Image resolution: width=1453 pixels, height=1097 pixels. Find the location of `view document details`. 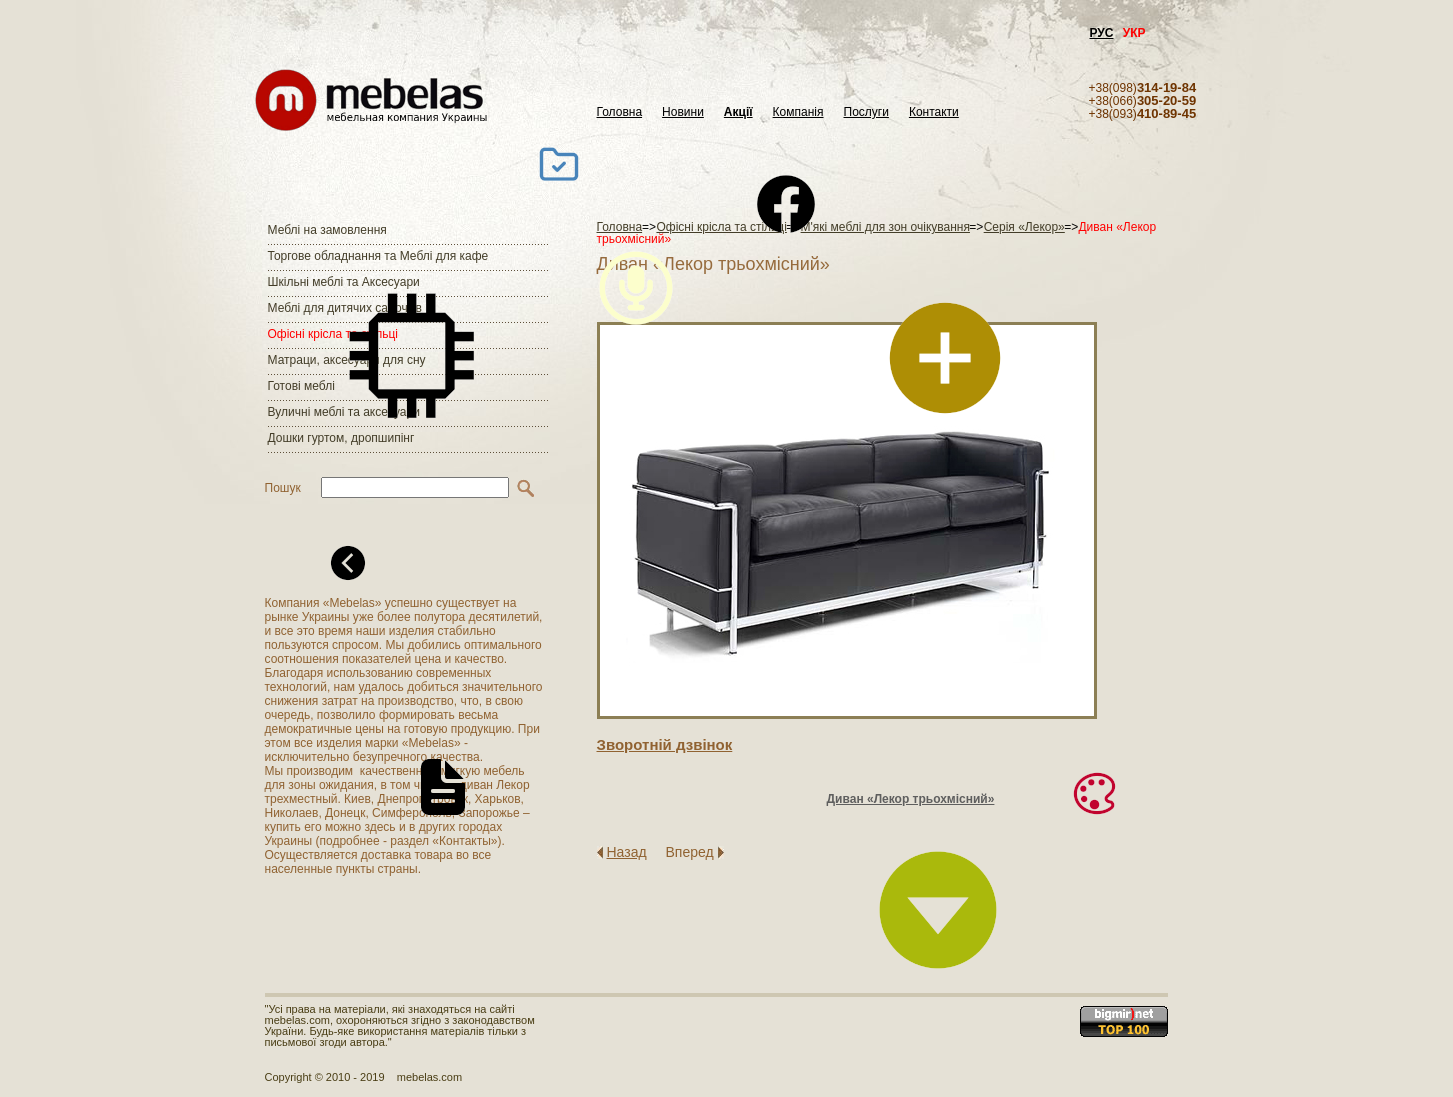

view document details is located at coordinates (443, 787).